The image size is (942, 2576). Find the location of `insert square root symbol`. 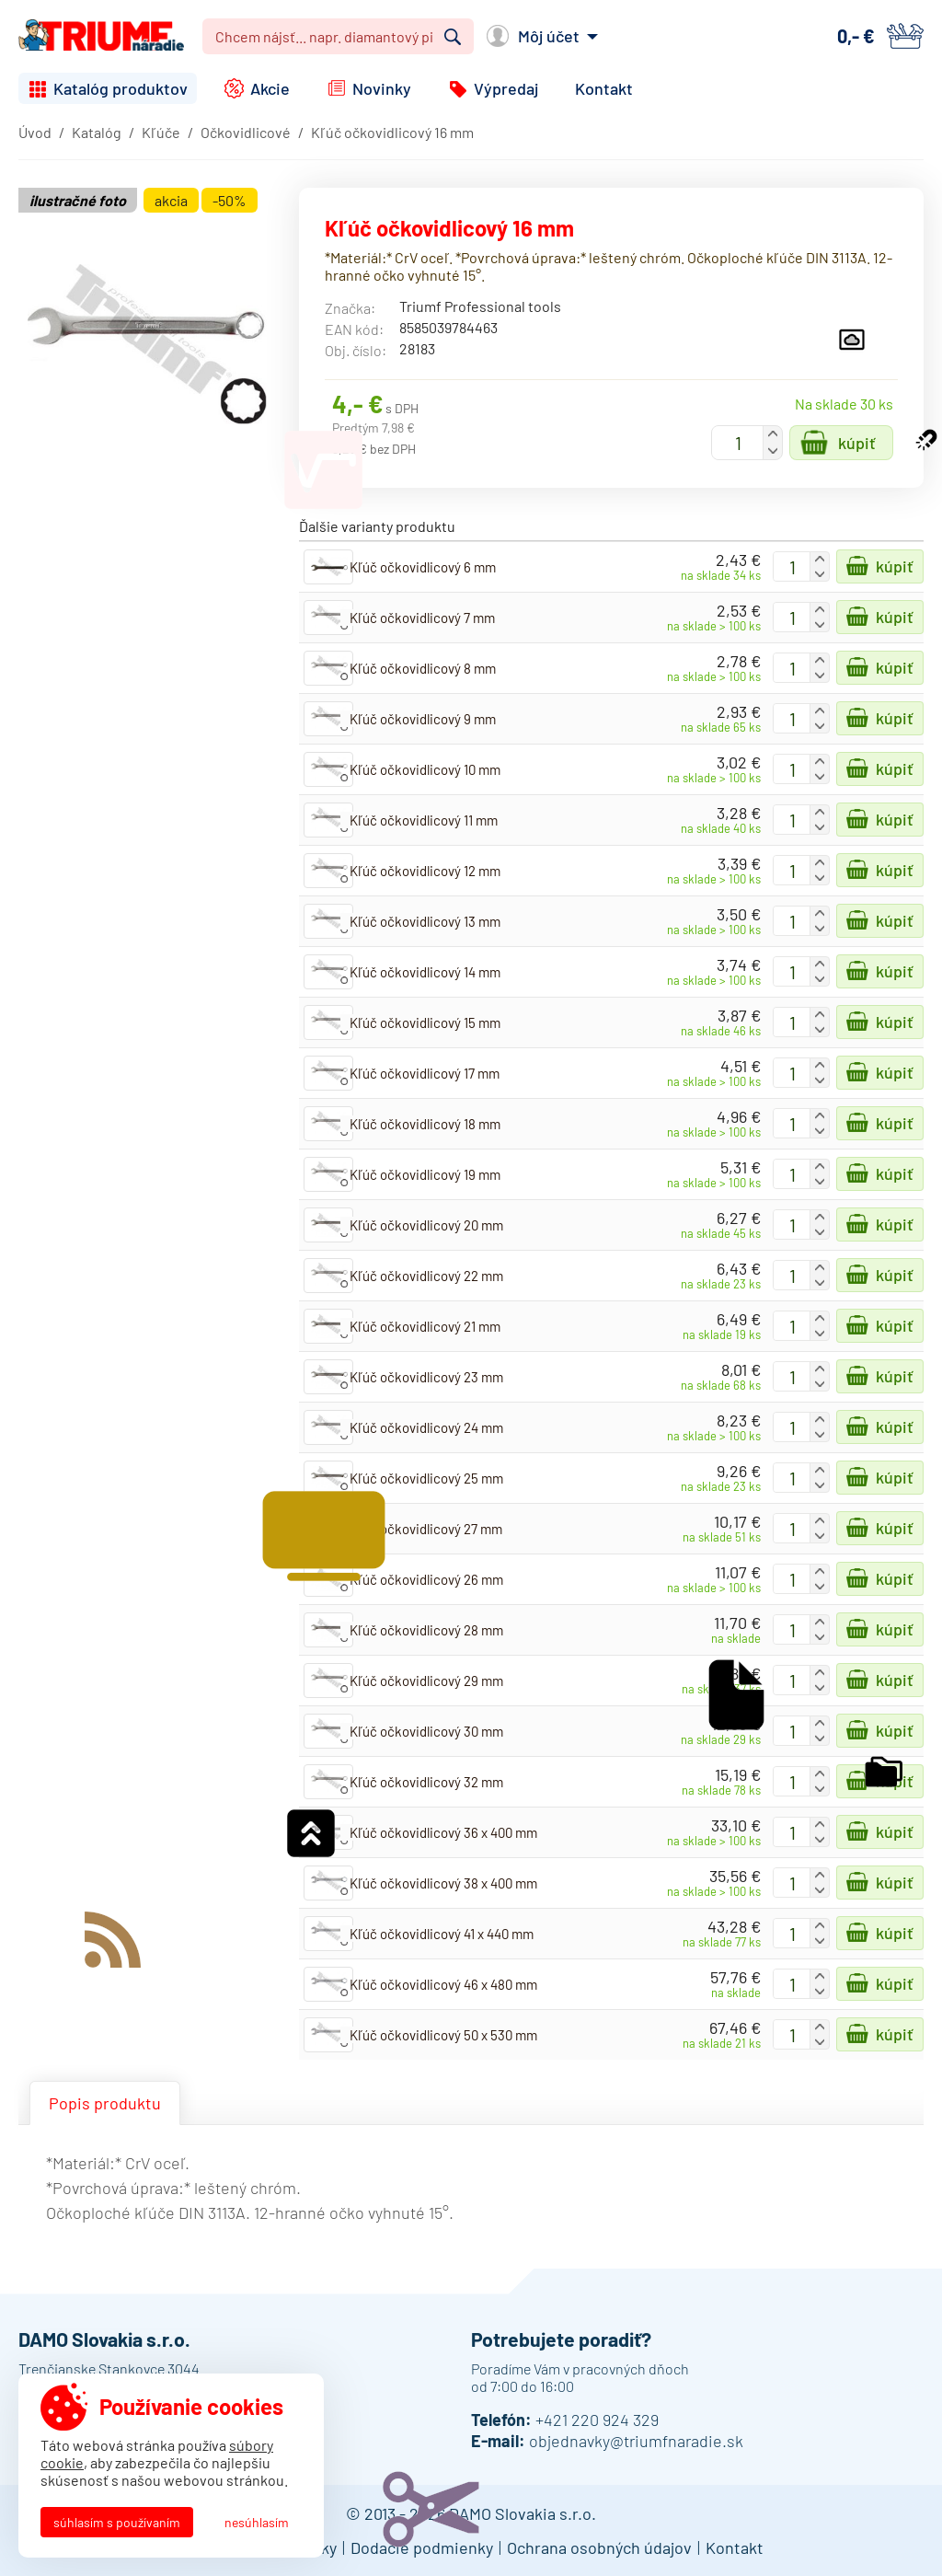

insert square root symbol is located at coordinates (323, 469).